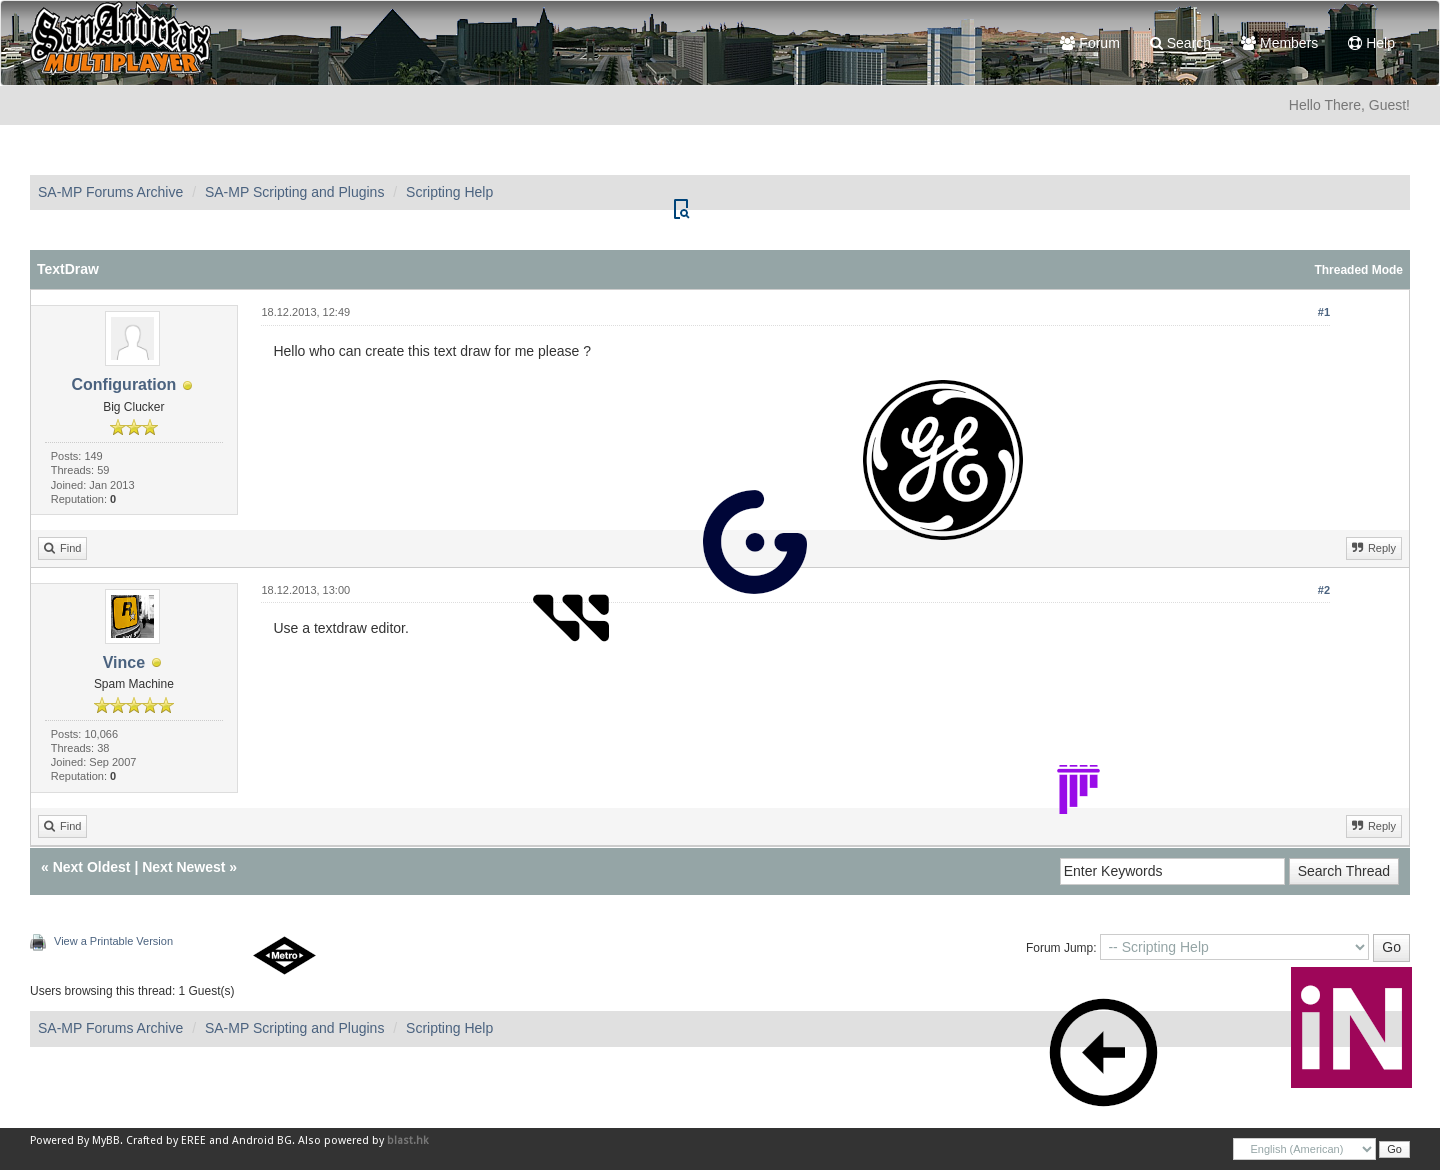  Describe the element at coordinates (943, 460) in the screenshot. I see `General Electric company logo` at that location.